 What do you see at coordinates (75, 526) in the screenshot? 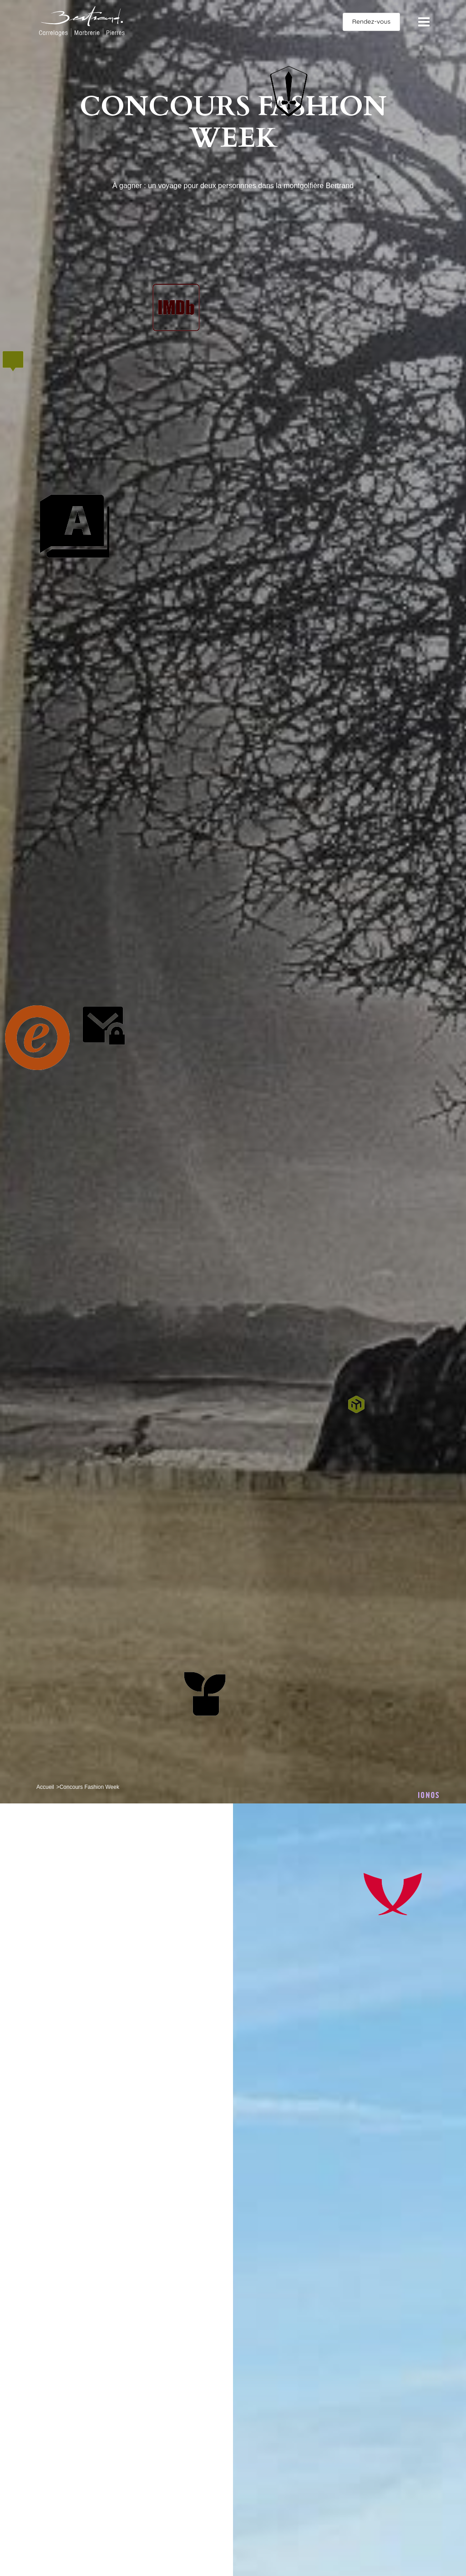
I see `open AutoCAD application` at bounding box center [75, 526].